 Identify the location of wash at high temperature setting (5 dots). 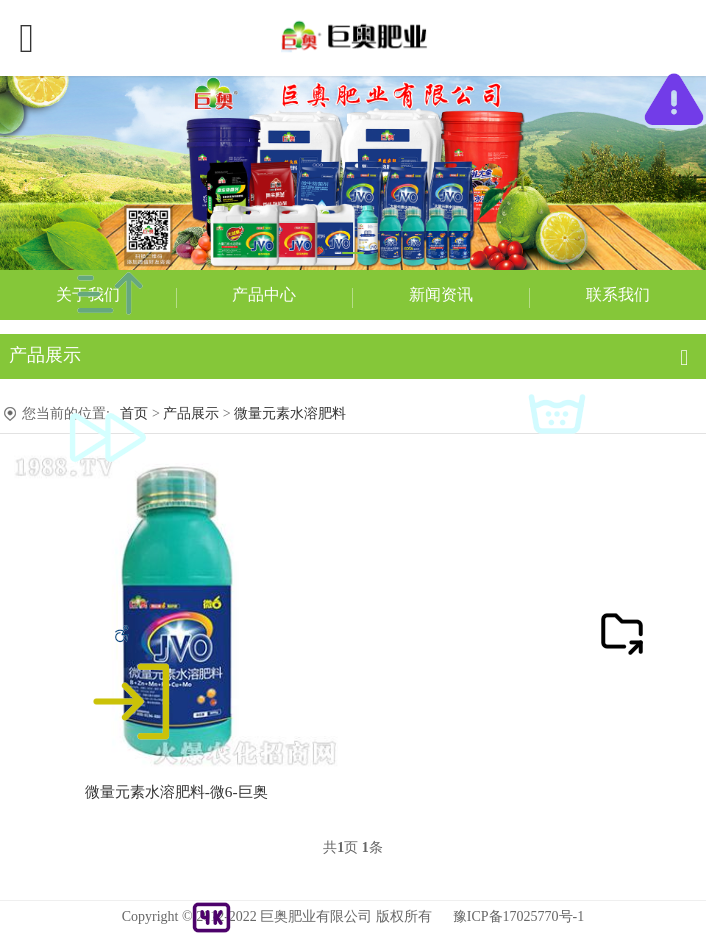
(557, 414).